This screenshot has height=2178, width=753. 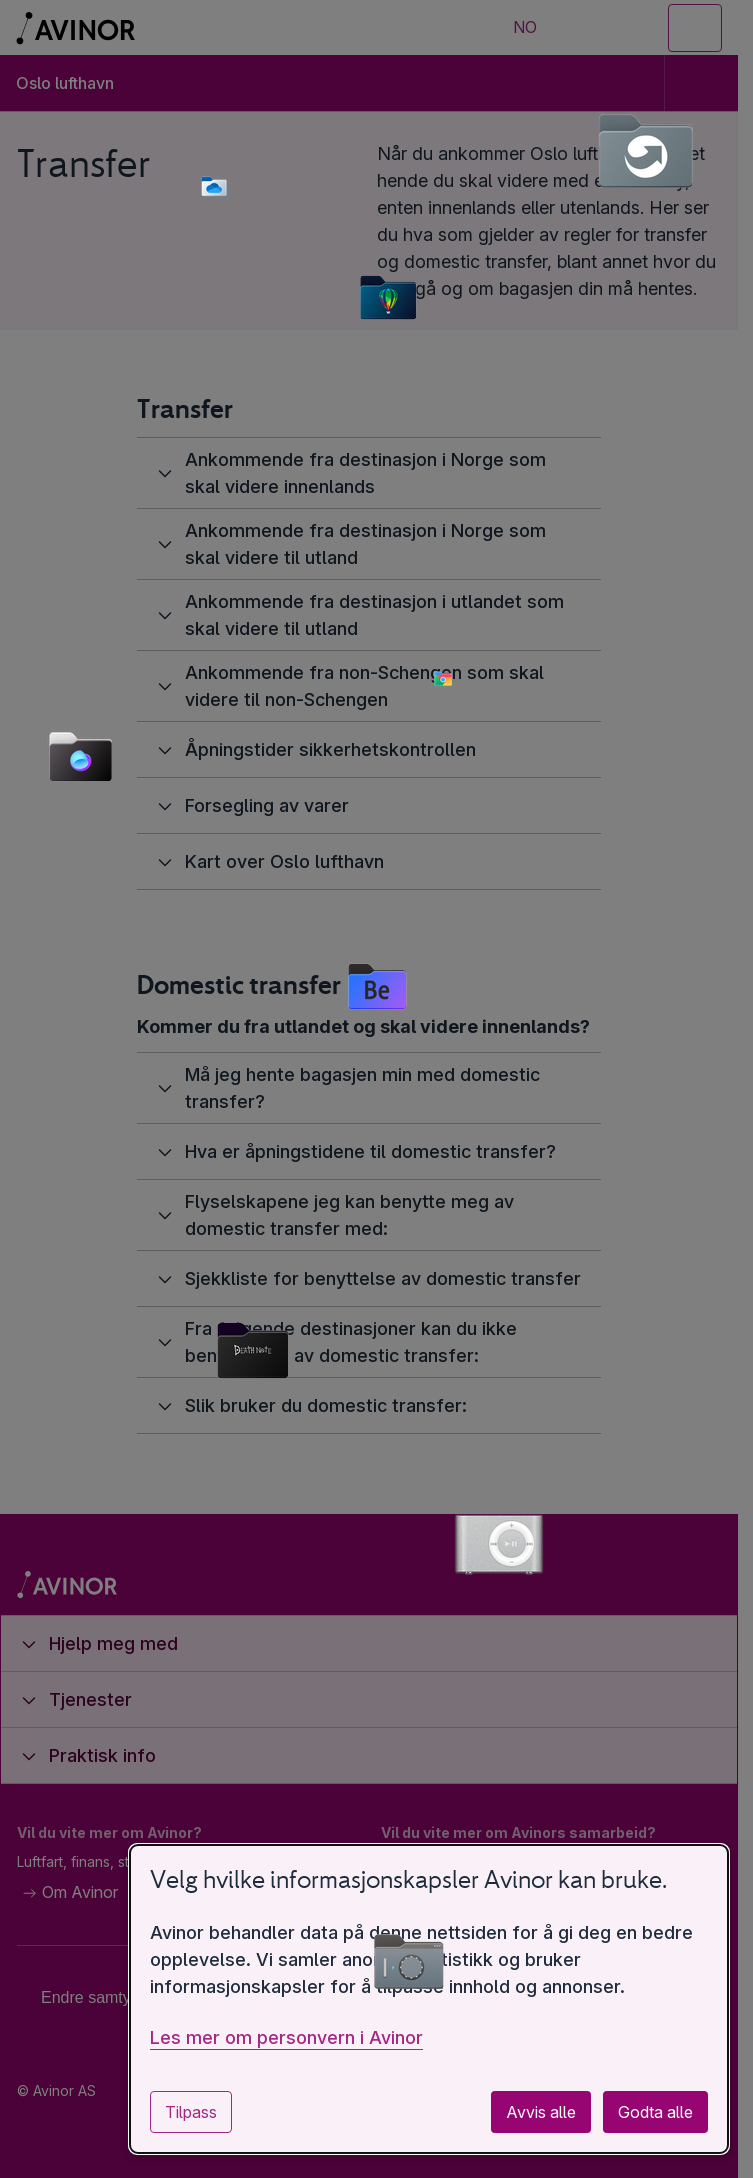 What do you see at coordinates (252, 1352) in the screenshot?
I see `folder containing death note anime/manga related files` at bounding box center [252, 1352].